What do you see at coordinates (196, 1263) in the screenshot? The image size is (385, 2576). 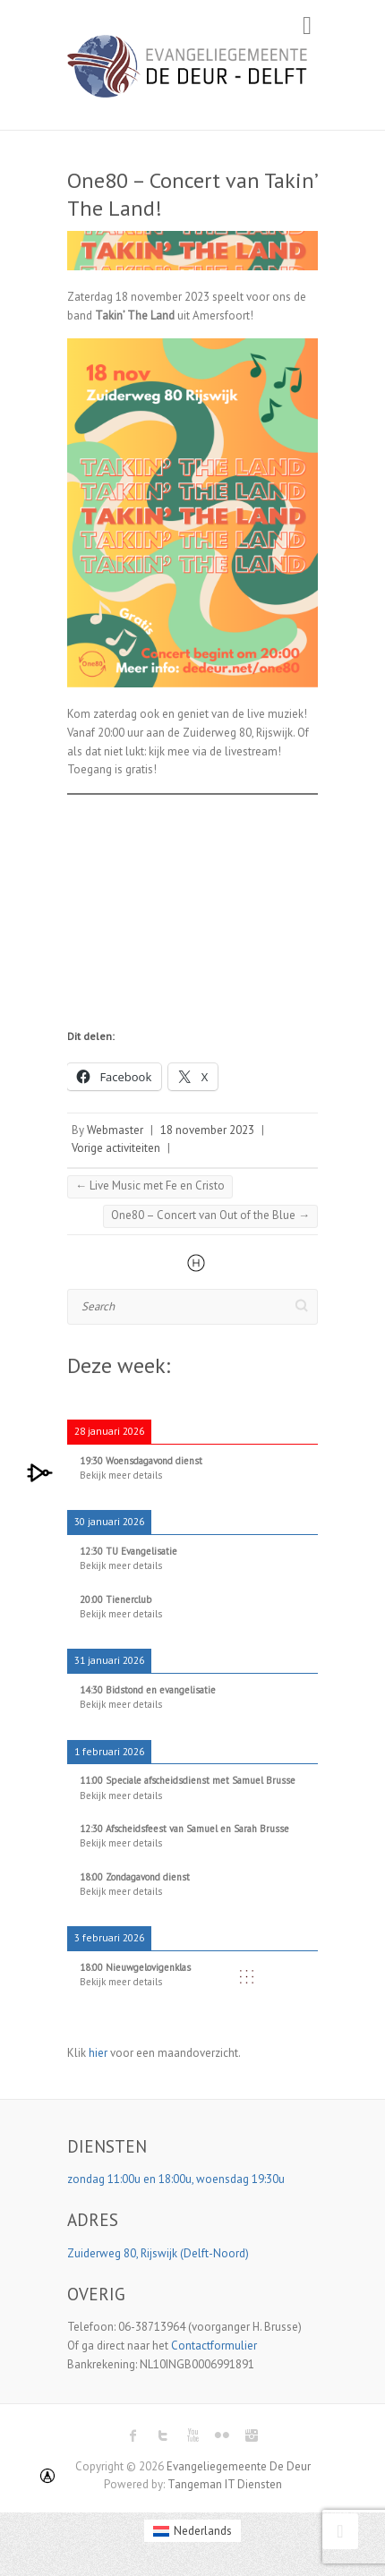 I see `indicates a hospital or helipad location` at bounding box center [196, 1263].